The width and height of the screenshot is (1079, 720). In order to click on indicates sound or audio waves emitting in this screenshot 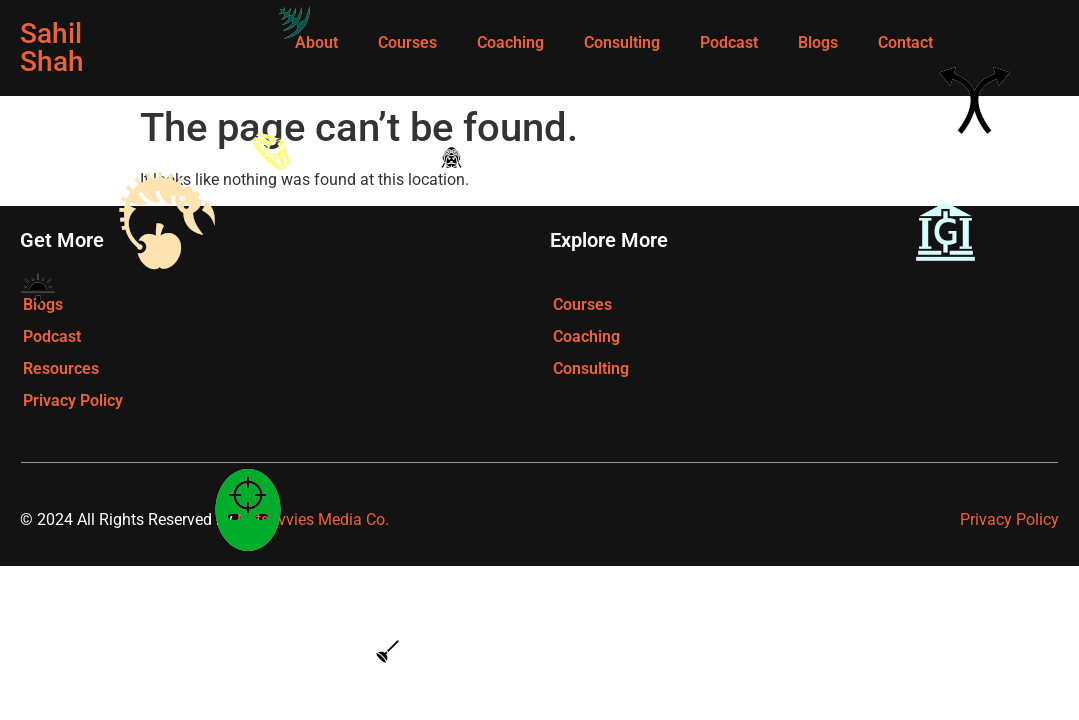, I will do `click(293, 22)`.